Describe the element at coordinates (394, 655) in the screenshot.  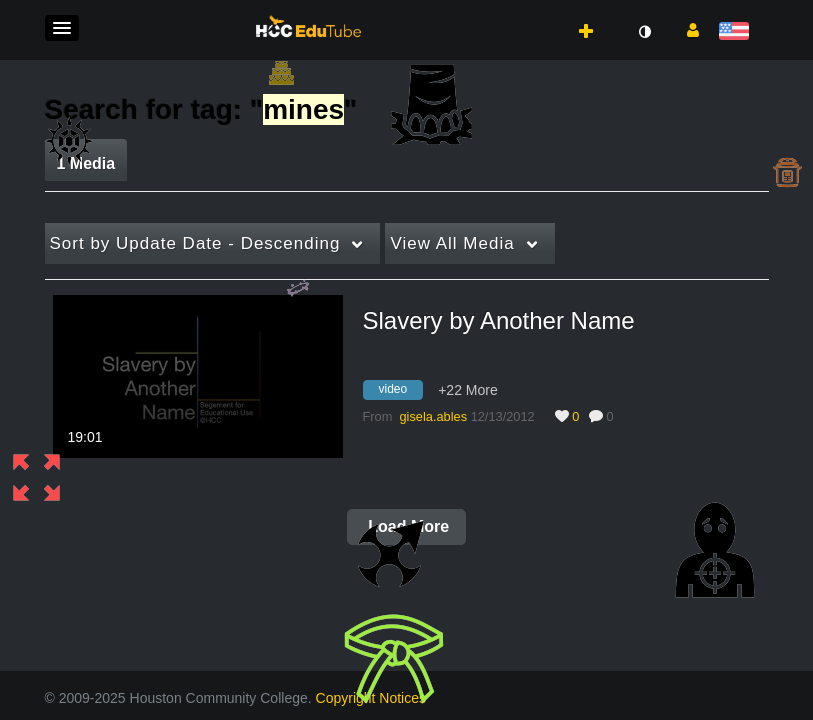
I see `indicates martial arts or karate-related content` at that location.